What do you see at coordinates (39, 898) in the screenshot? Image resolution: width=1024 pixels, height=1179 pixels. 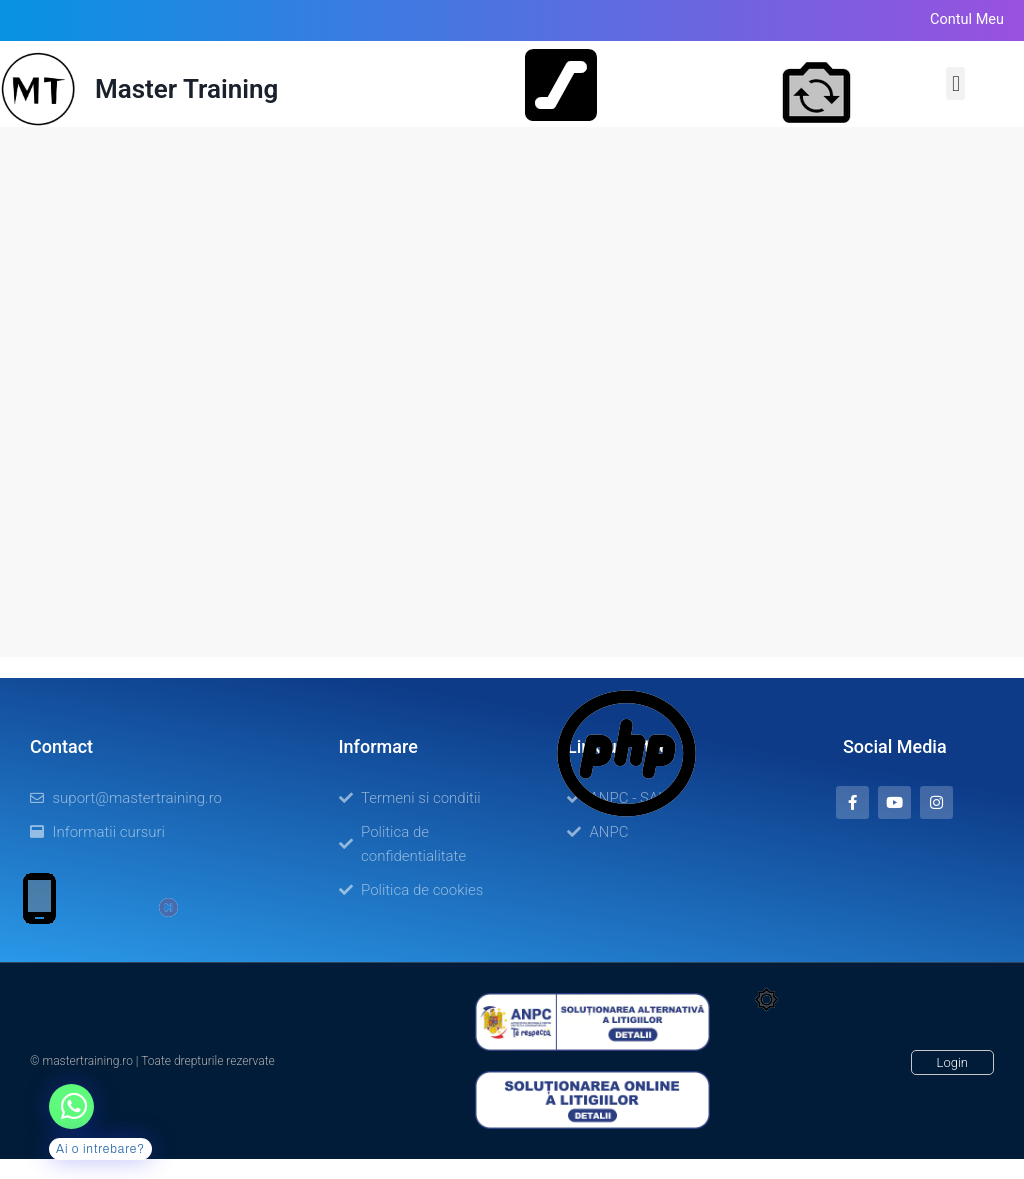 I see `indicates an android device` at bounding box center [39, 898].